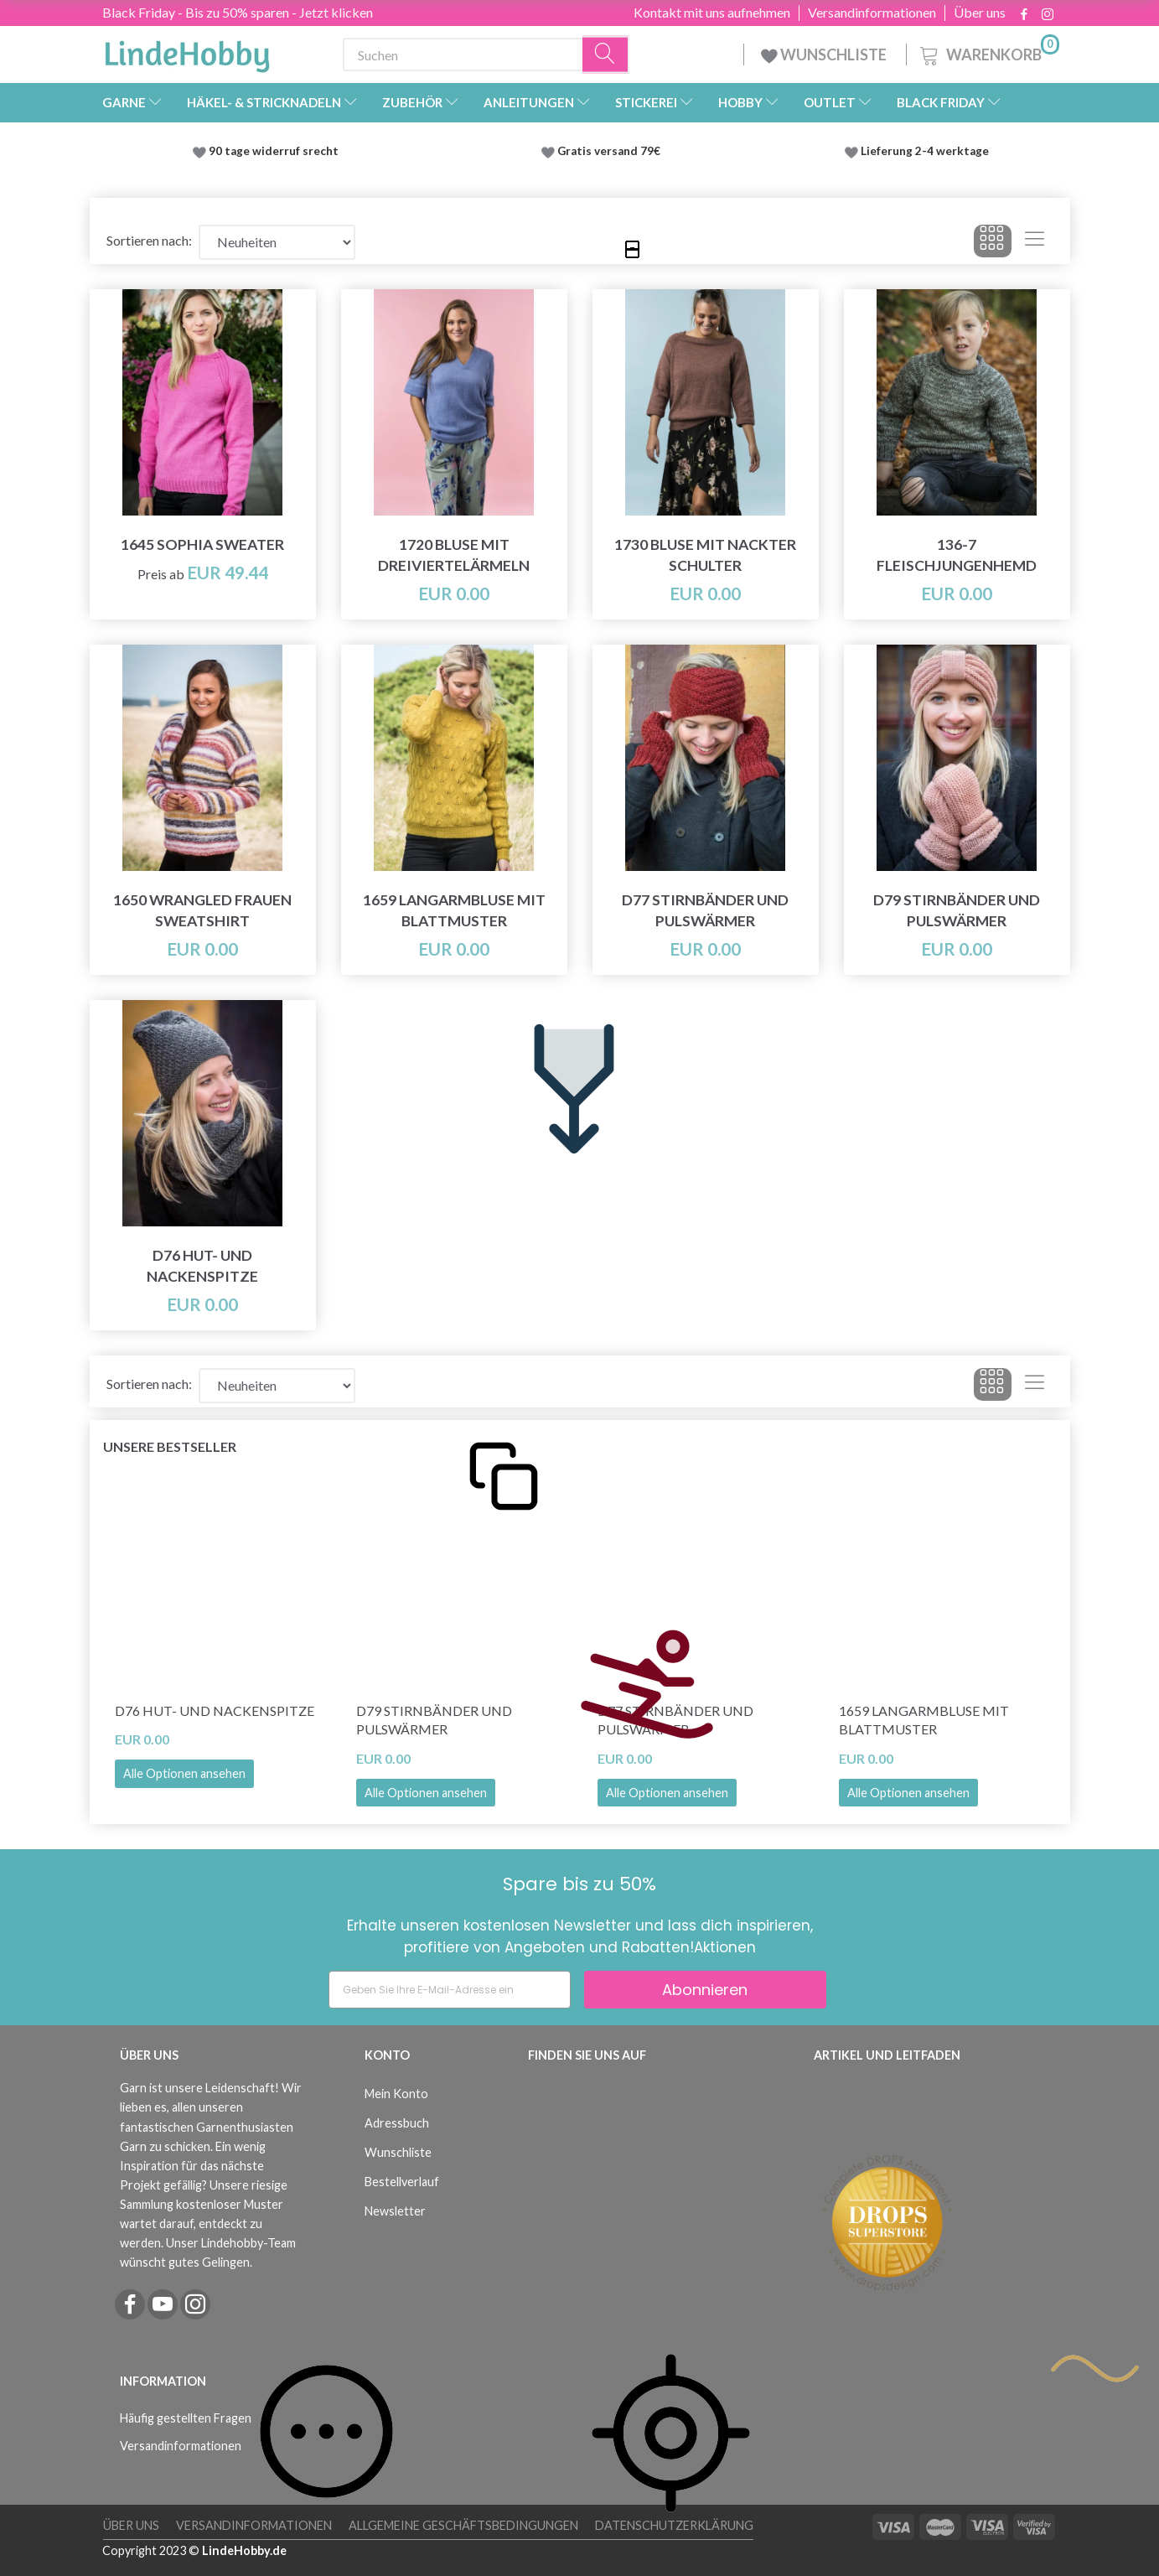  I want to click on open more options menu, so click(326, 2431).